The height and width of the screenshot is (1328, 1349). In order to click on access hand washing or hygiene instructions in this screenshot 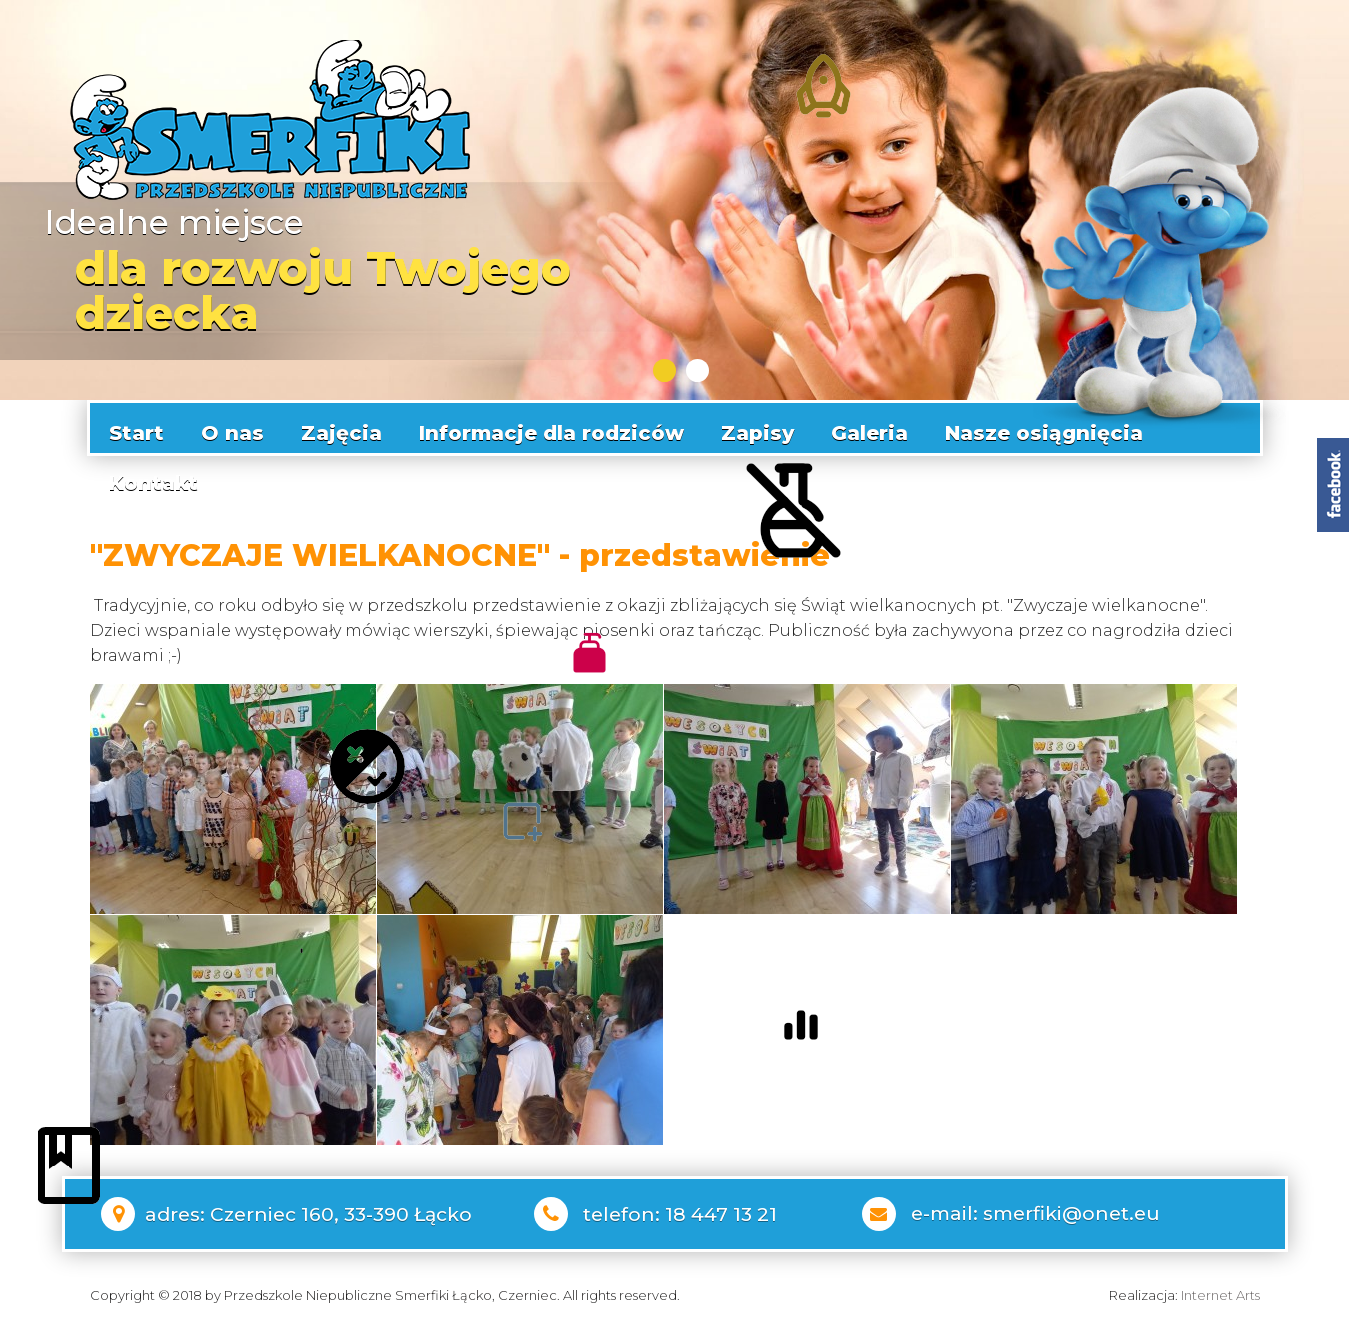, I will do `click(589, 653)`.